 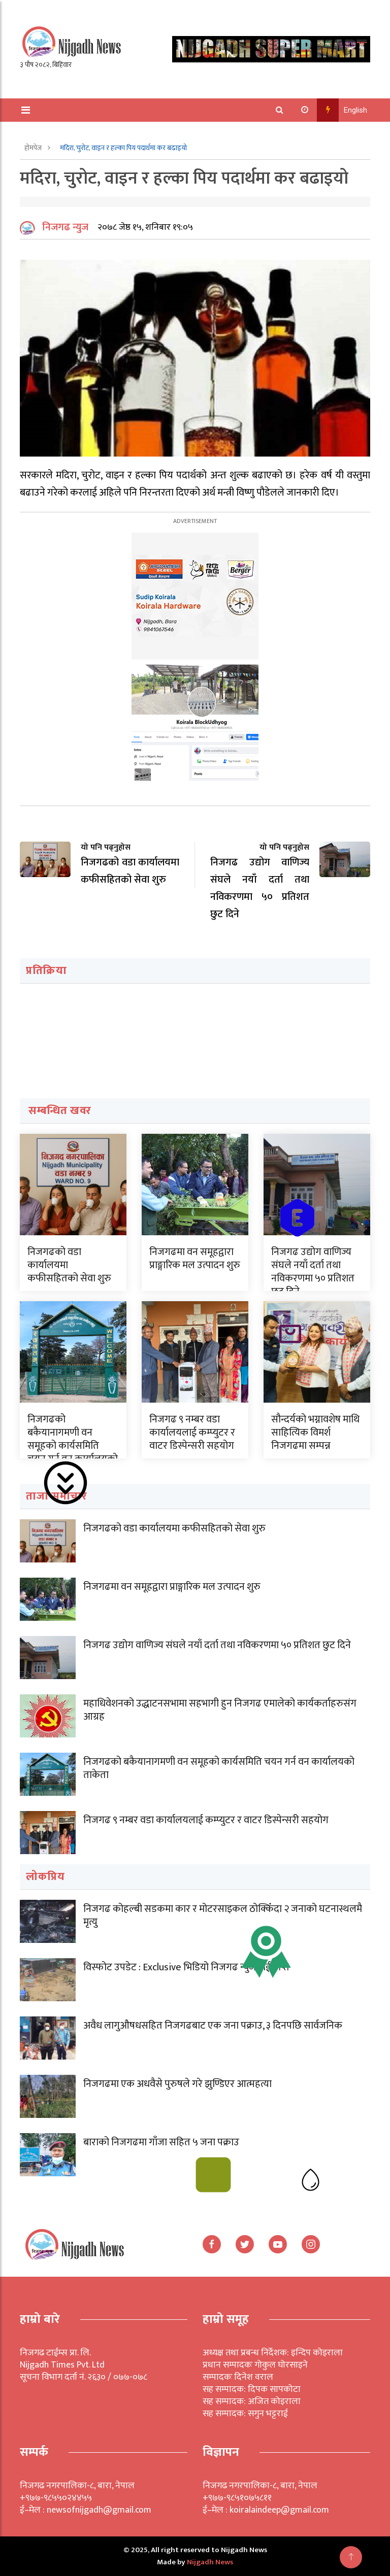 What do you see at coordinates (66, 1483) in the screenshot?
I see `expand all content below` at bounding box center [66, 1483].